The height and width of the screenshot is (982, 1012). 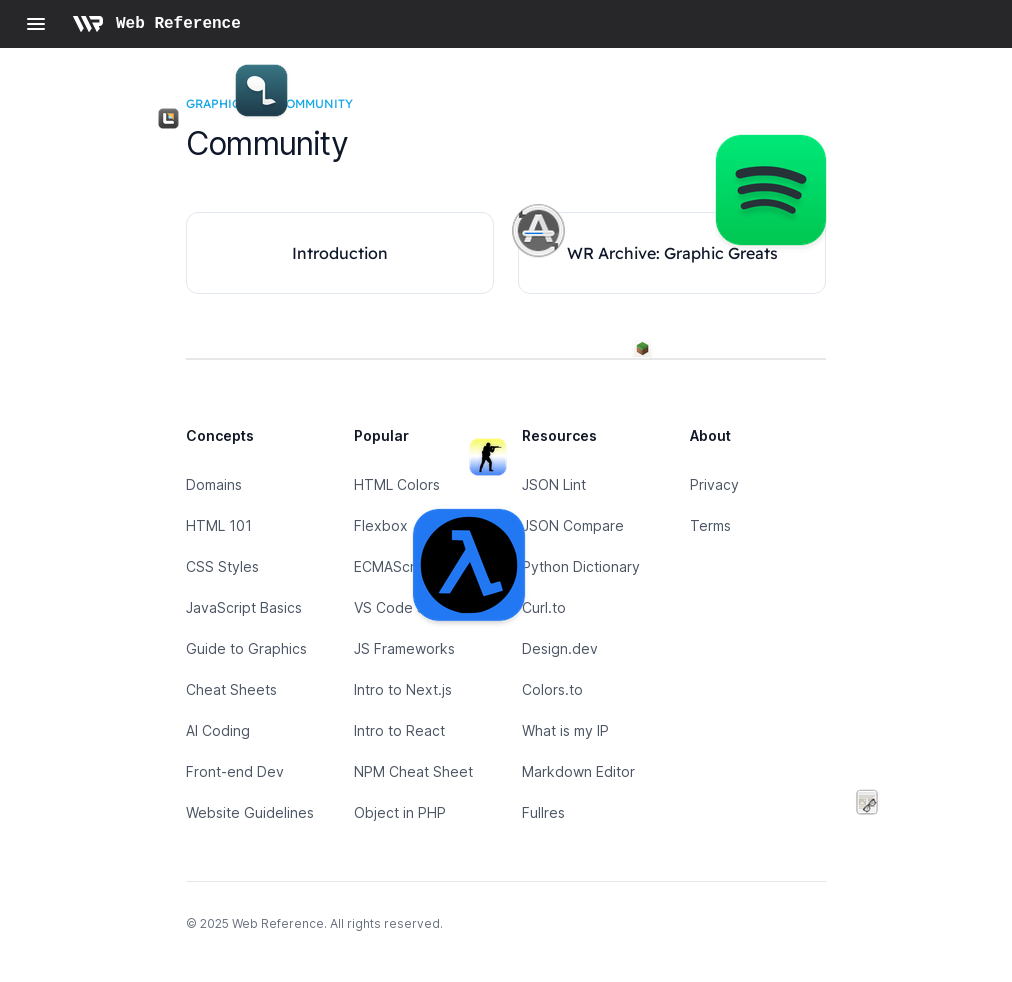 What do you see at coordinates (168, 118) in the screenshot?
I see `open lite-xl text editor` at bounding box center [168, 118].